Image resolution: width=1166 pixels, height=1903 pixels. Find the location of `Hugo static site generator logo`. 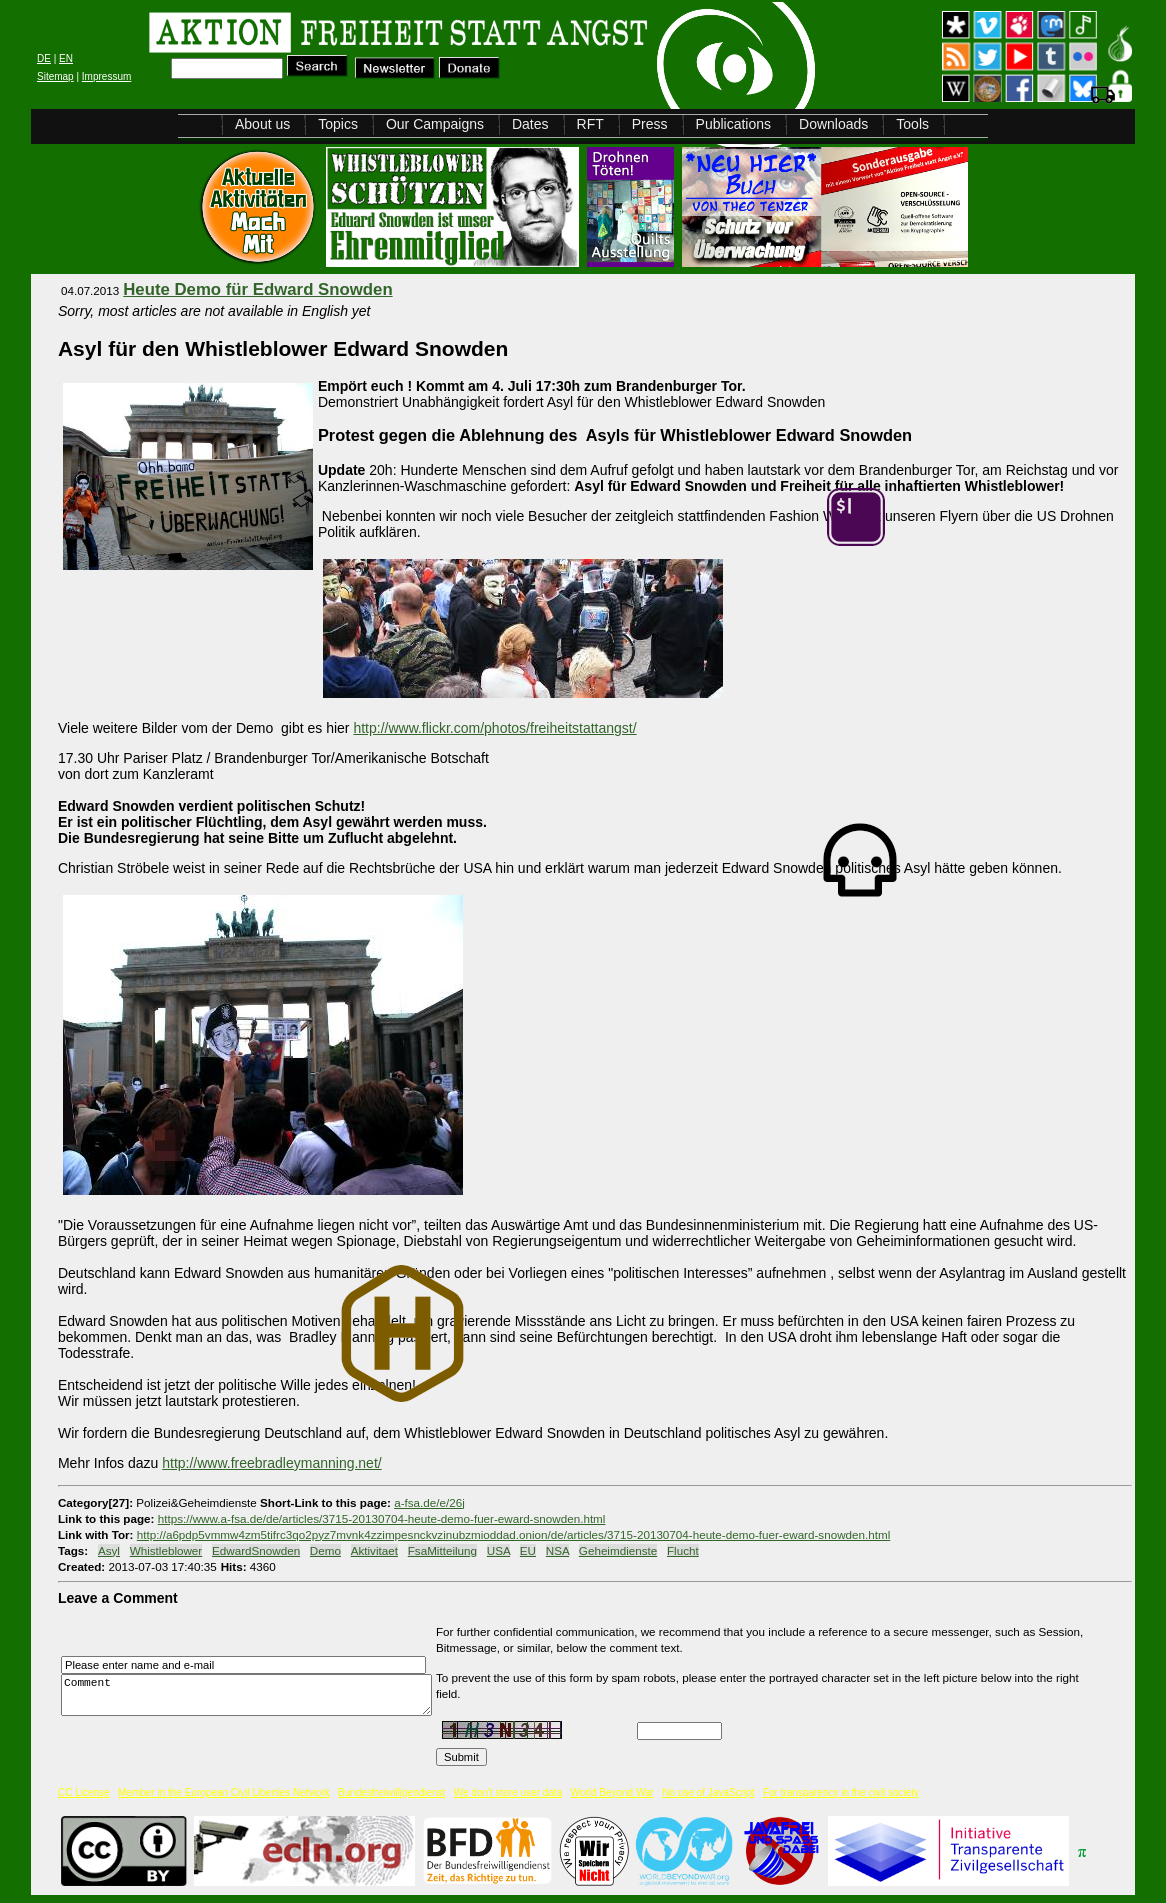

Hugo static site generator logo is located at coordinates (402, 1333).